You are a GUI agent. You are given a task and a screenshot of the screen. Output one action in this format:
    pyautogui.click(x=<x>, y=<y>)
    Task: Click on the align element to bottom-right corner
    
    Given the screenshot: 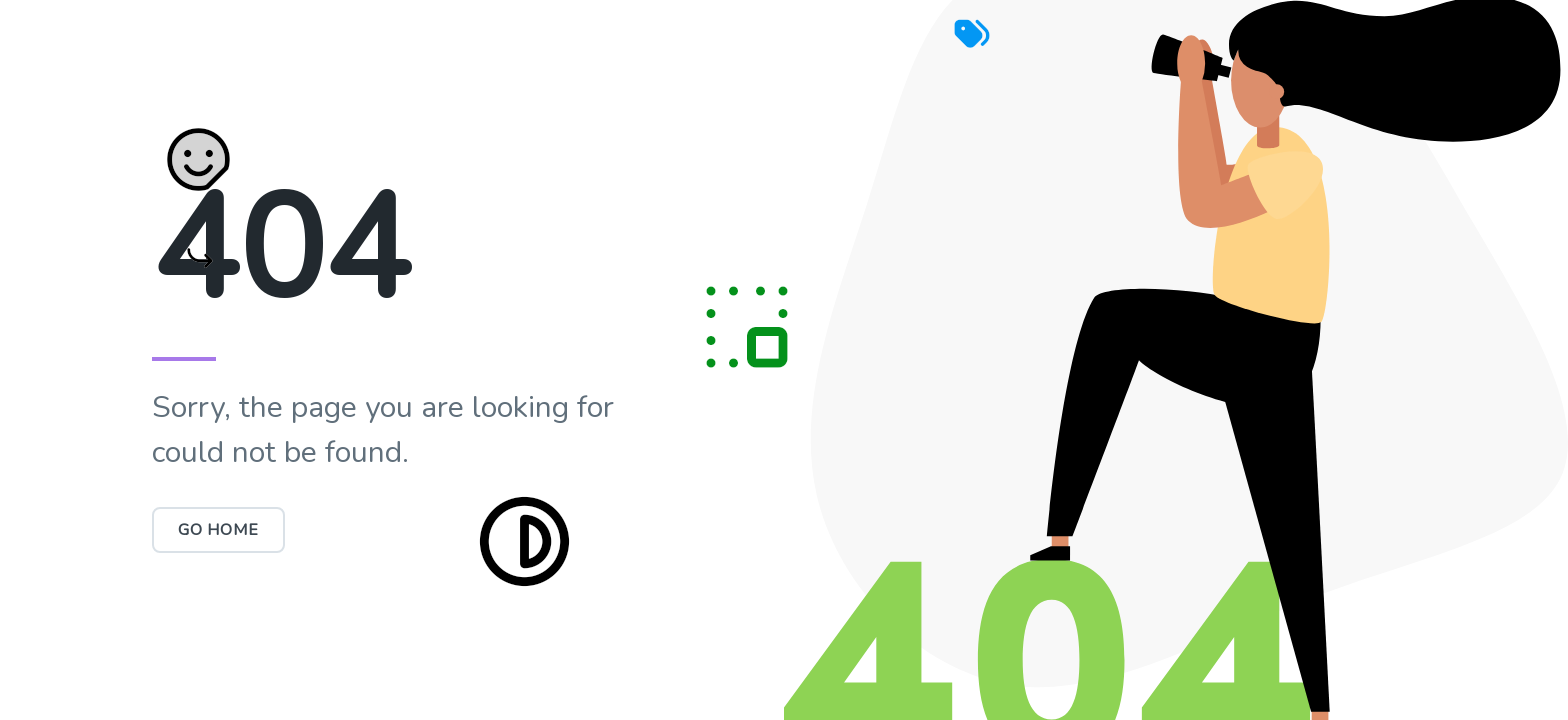 What is the action you would take?
    pyautogui.click(x=747, y=327)
    